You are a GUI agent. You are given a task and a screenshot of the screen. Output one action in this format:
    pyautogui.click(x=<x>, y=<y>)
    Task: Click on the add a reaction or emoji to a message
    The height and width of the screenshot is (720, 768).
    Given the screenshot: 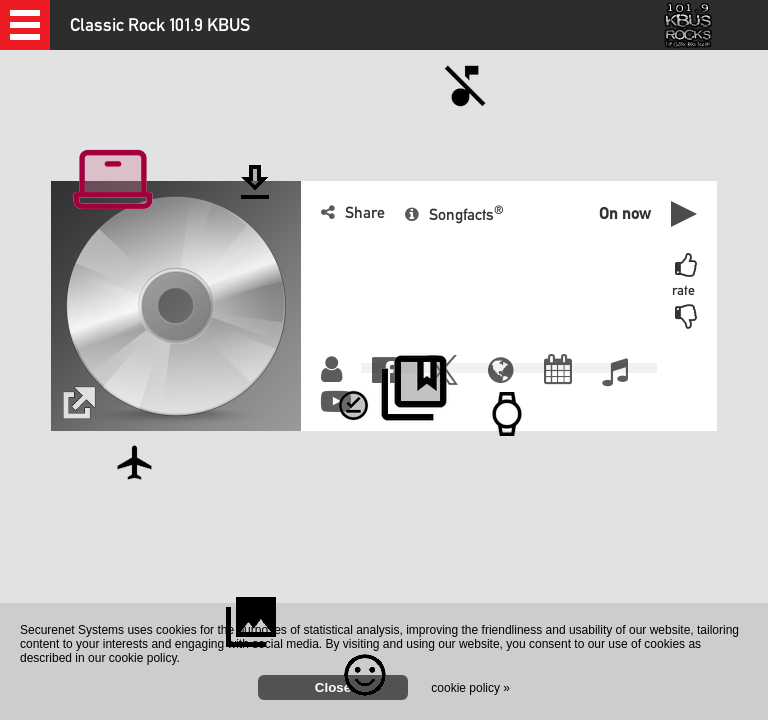 What is the action you would take?
    pyautogui.click(x=365, y=675)
    